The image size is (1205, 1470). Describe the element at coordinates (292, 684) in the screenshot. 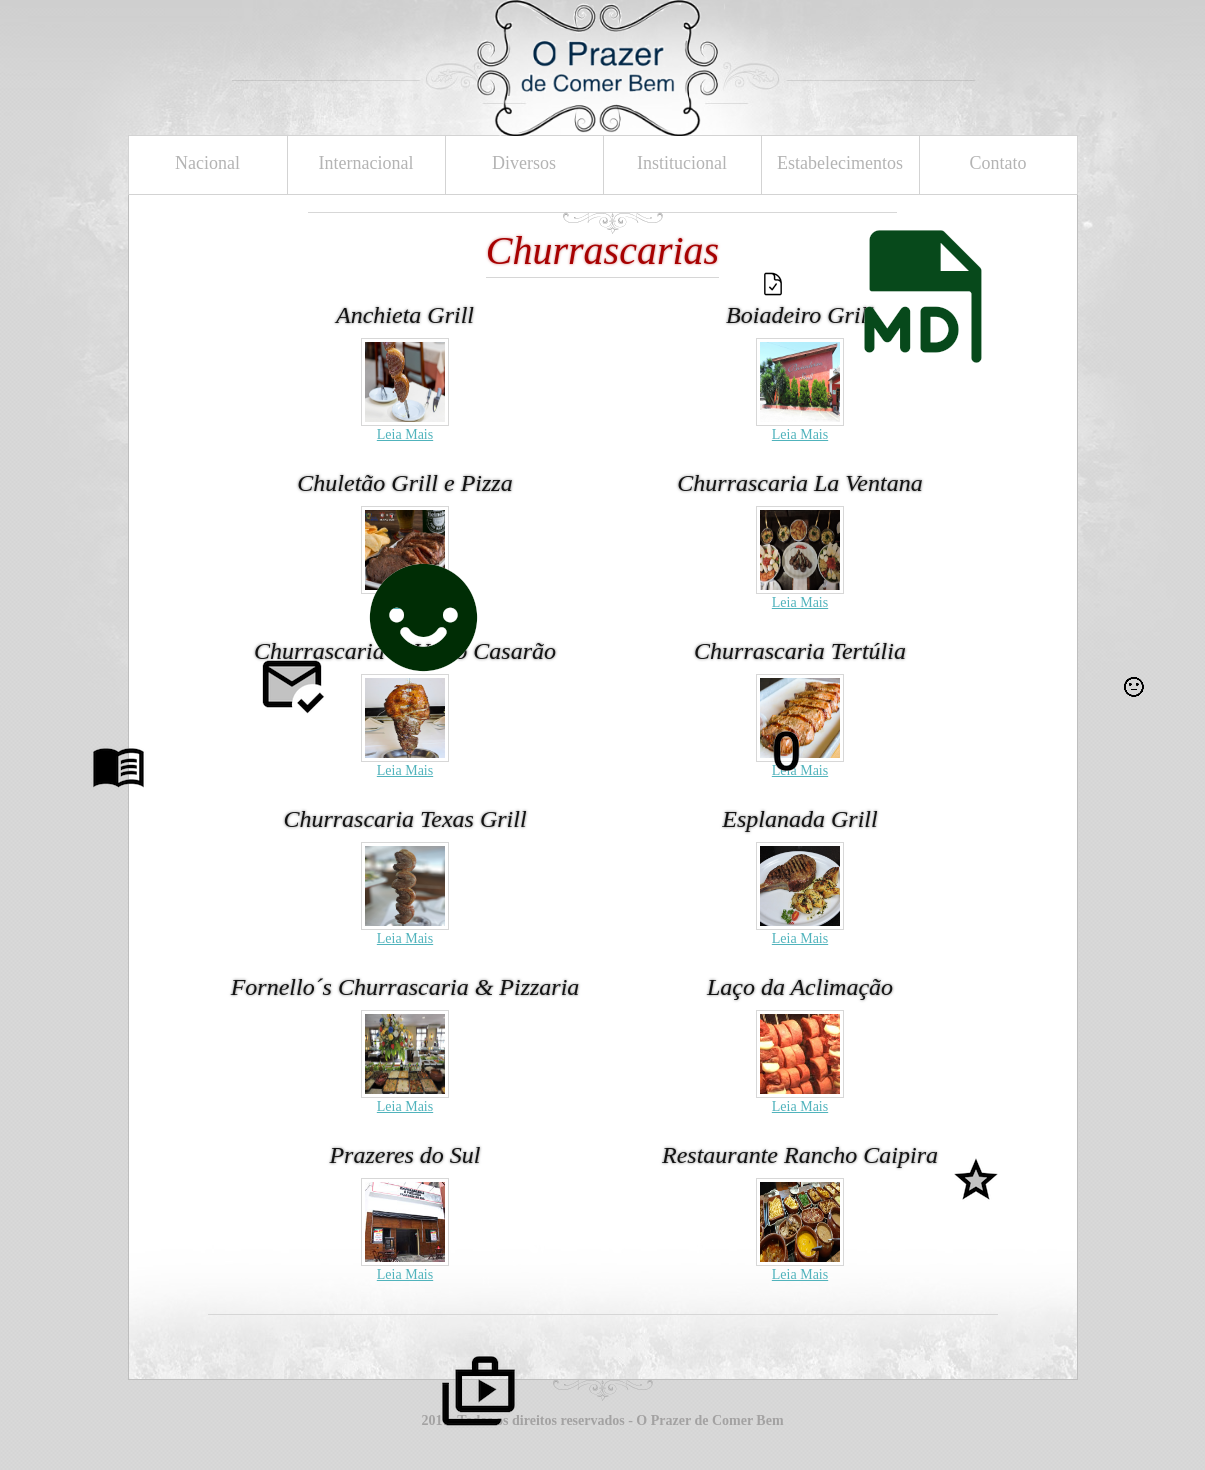

I see `mark email as read` at that location.